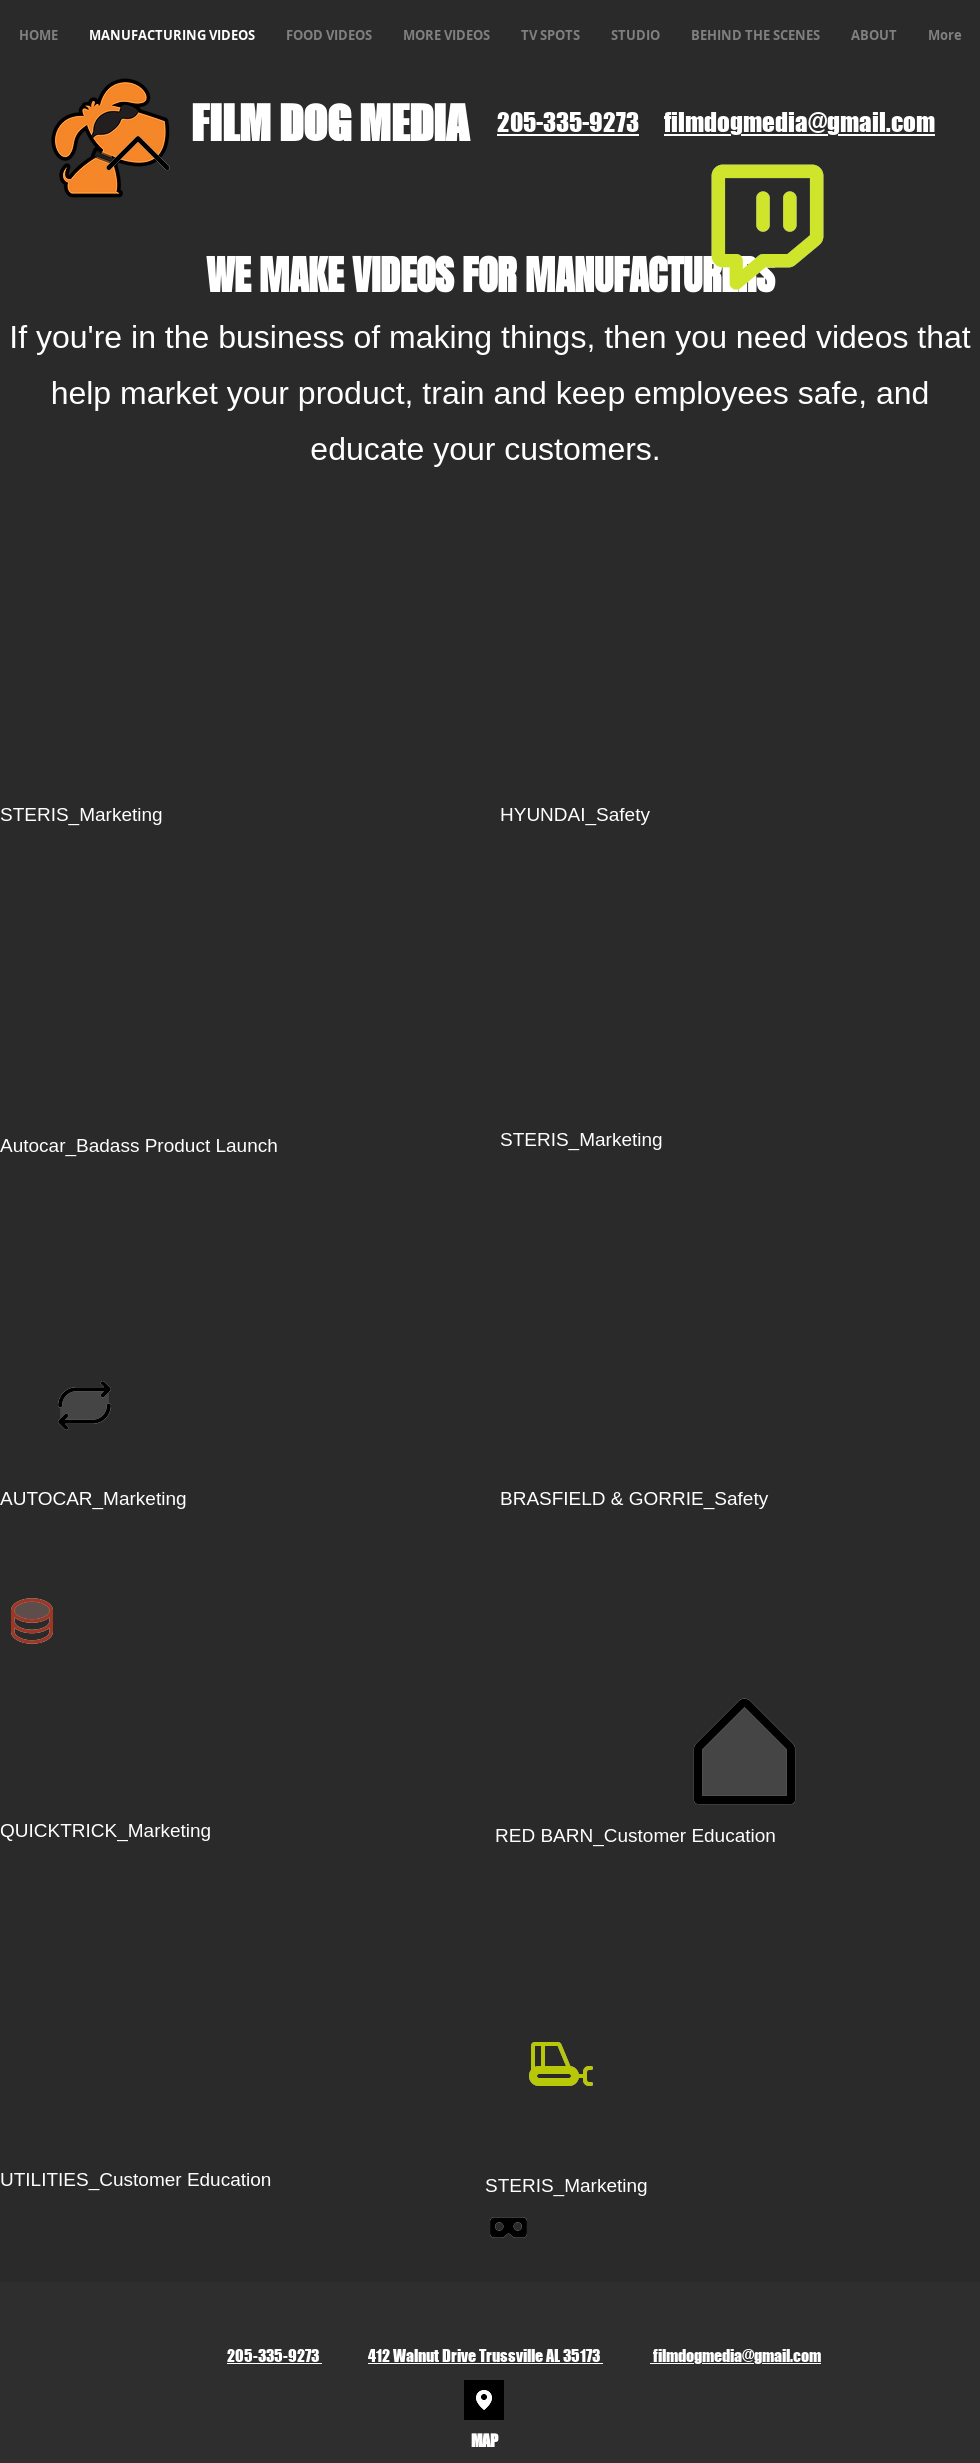 The image size is (980, 2463). Describe the element at coordinates (84, 1405) in the screenshot. I see `toggle repeat mode for media playback` at that location.